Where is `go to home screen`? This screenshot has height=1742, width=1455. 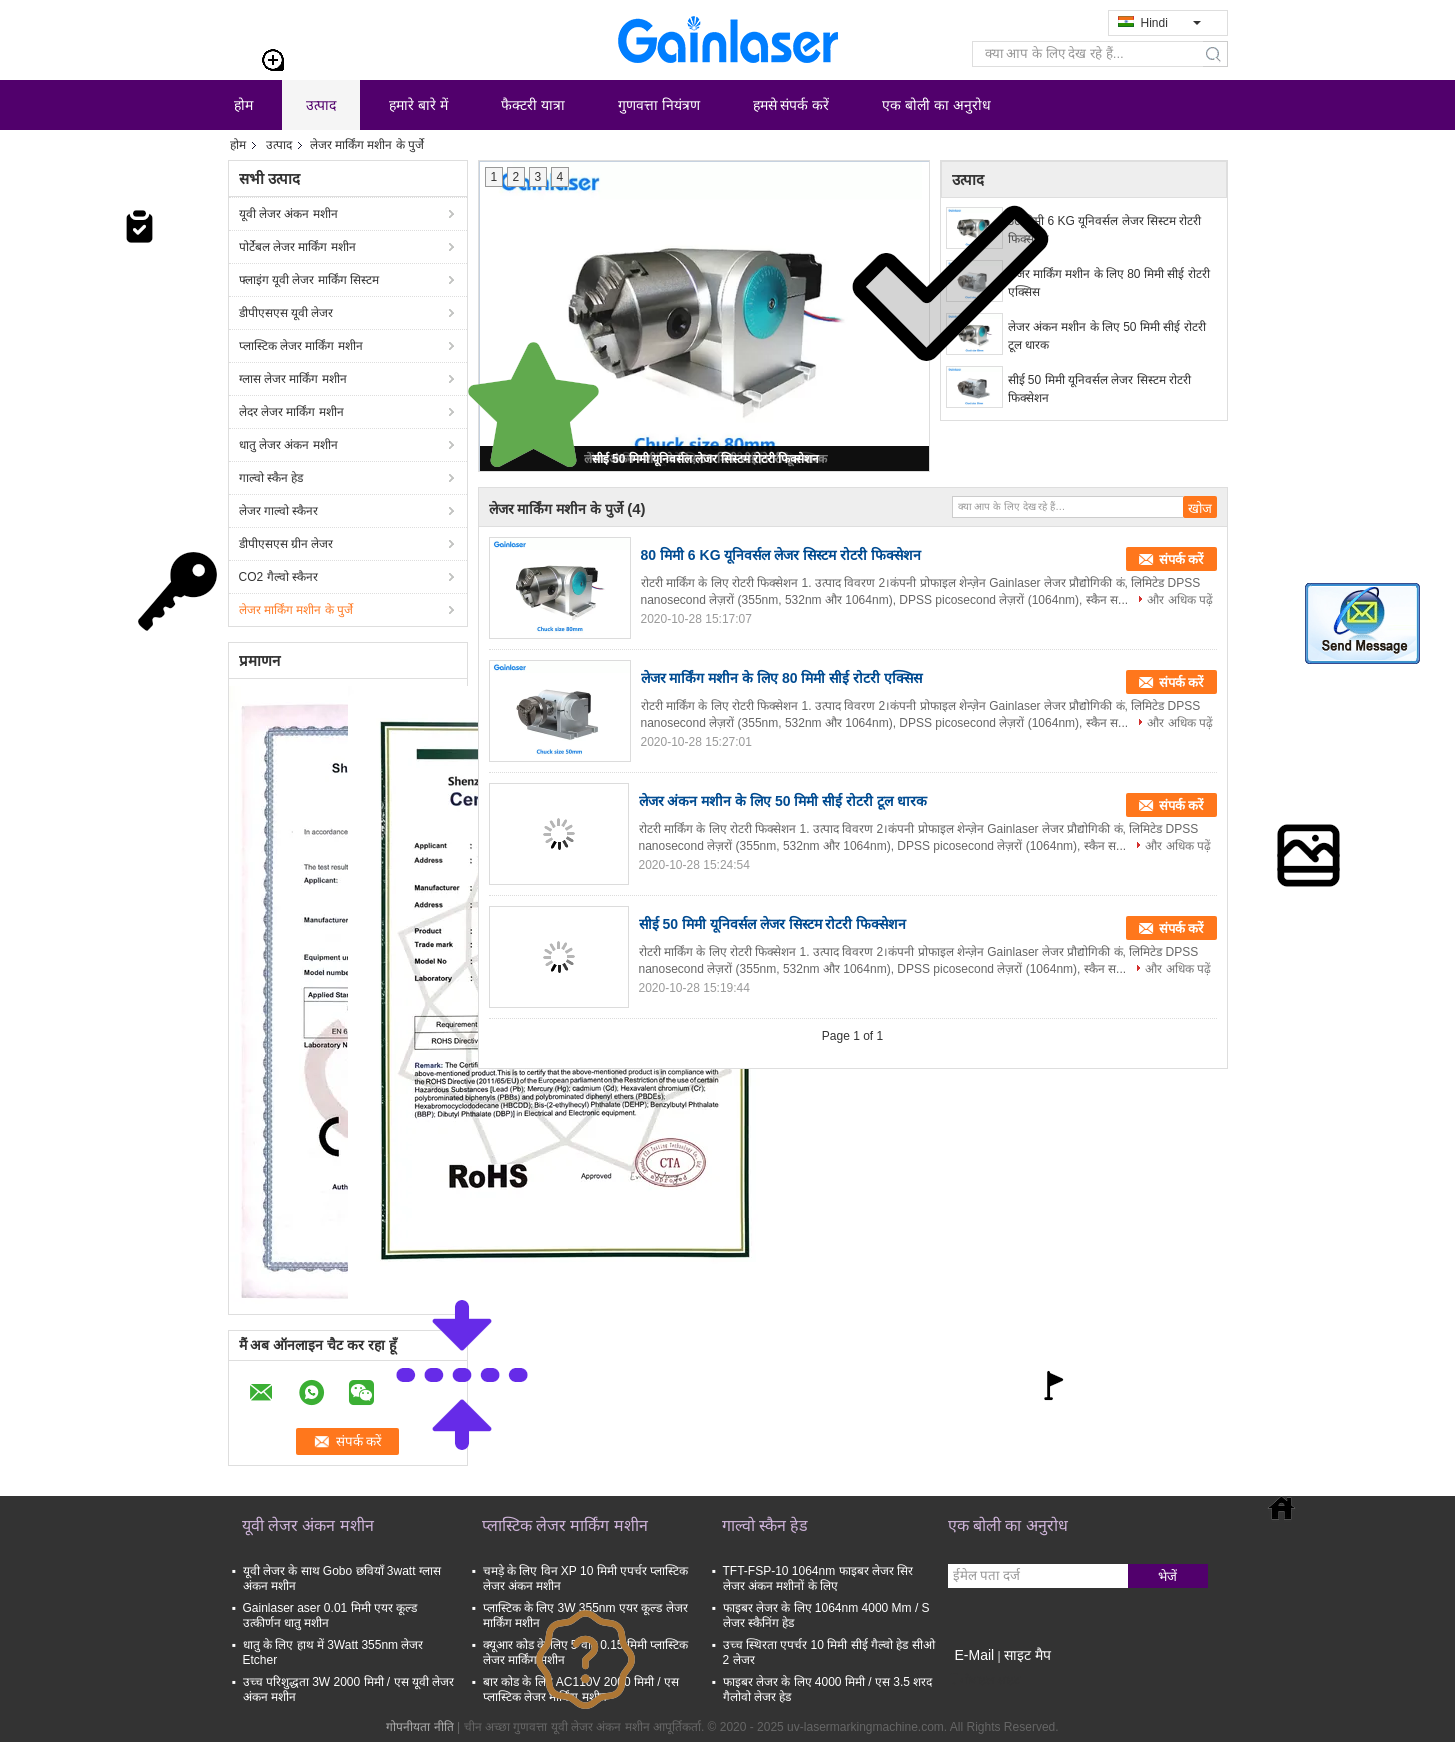
go to home screen is located at coordinates (1281, 1508).